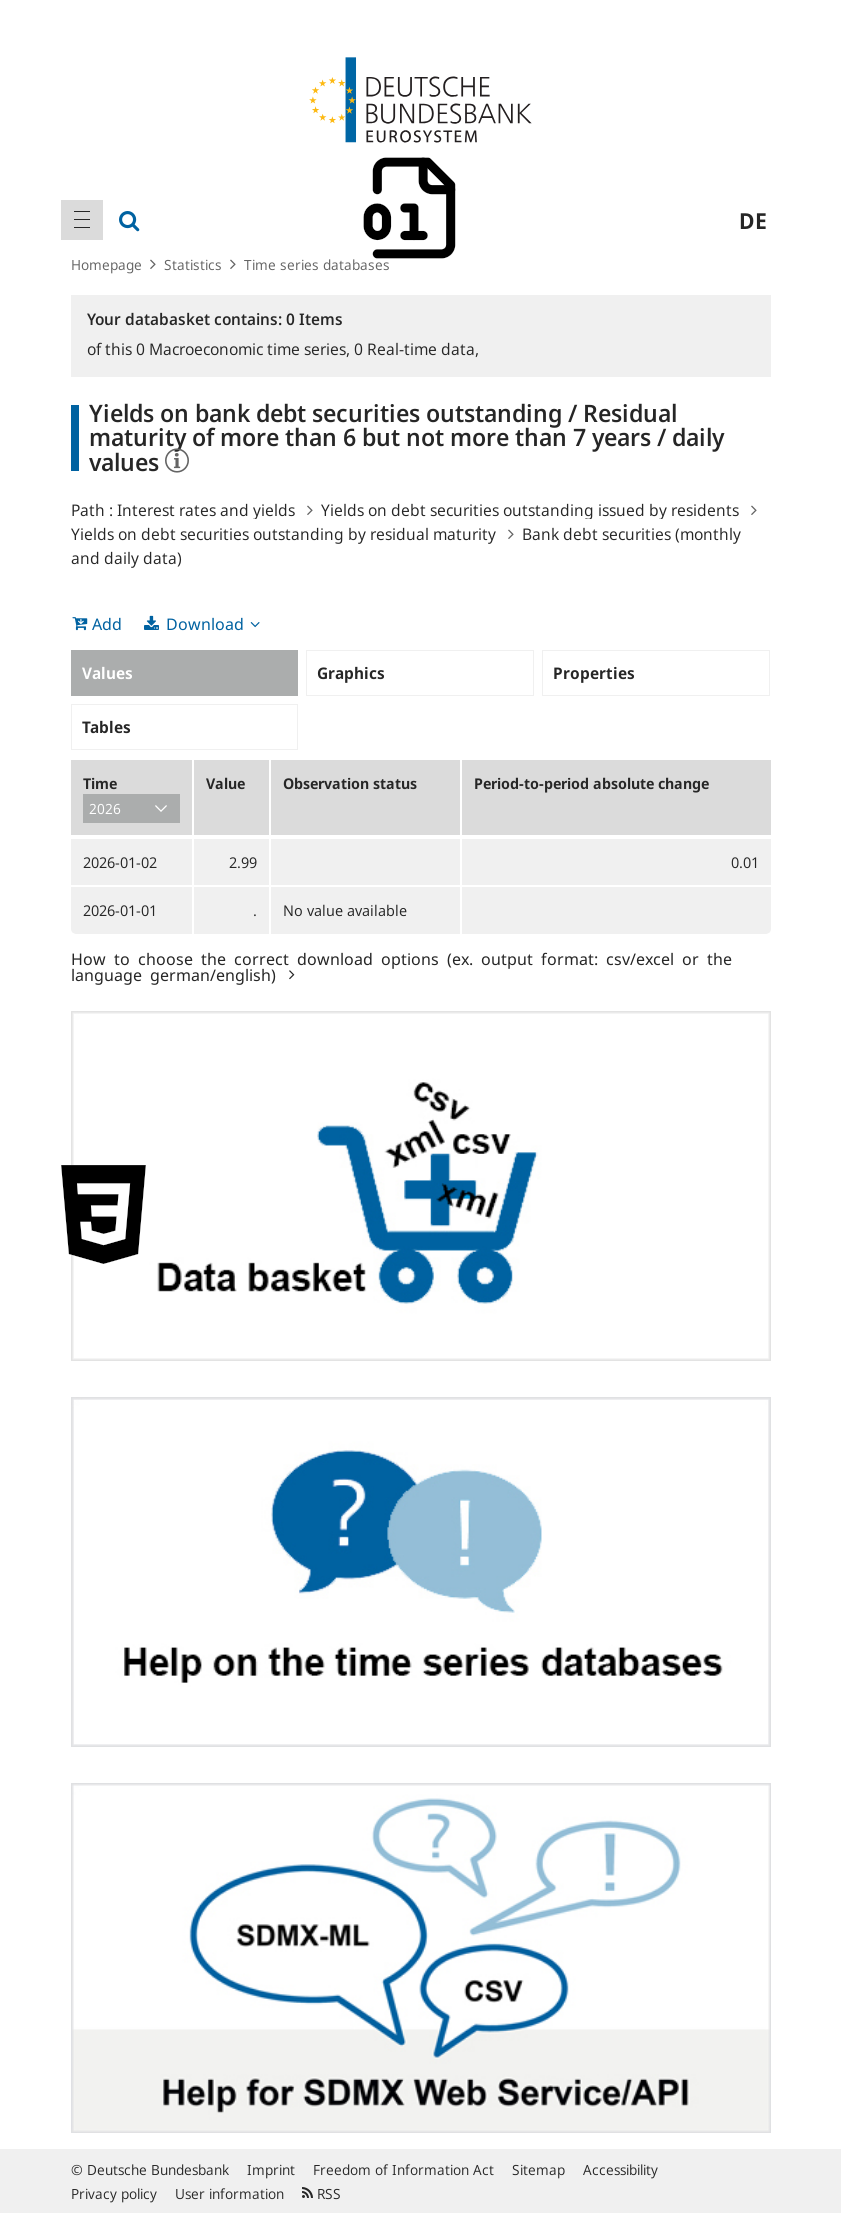  What do you see at coordinates (103, 1214) in the screenshot?
I see `CSS3 stylesheet language logo` at bounding box center [103, 1214].